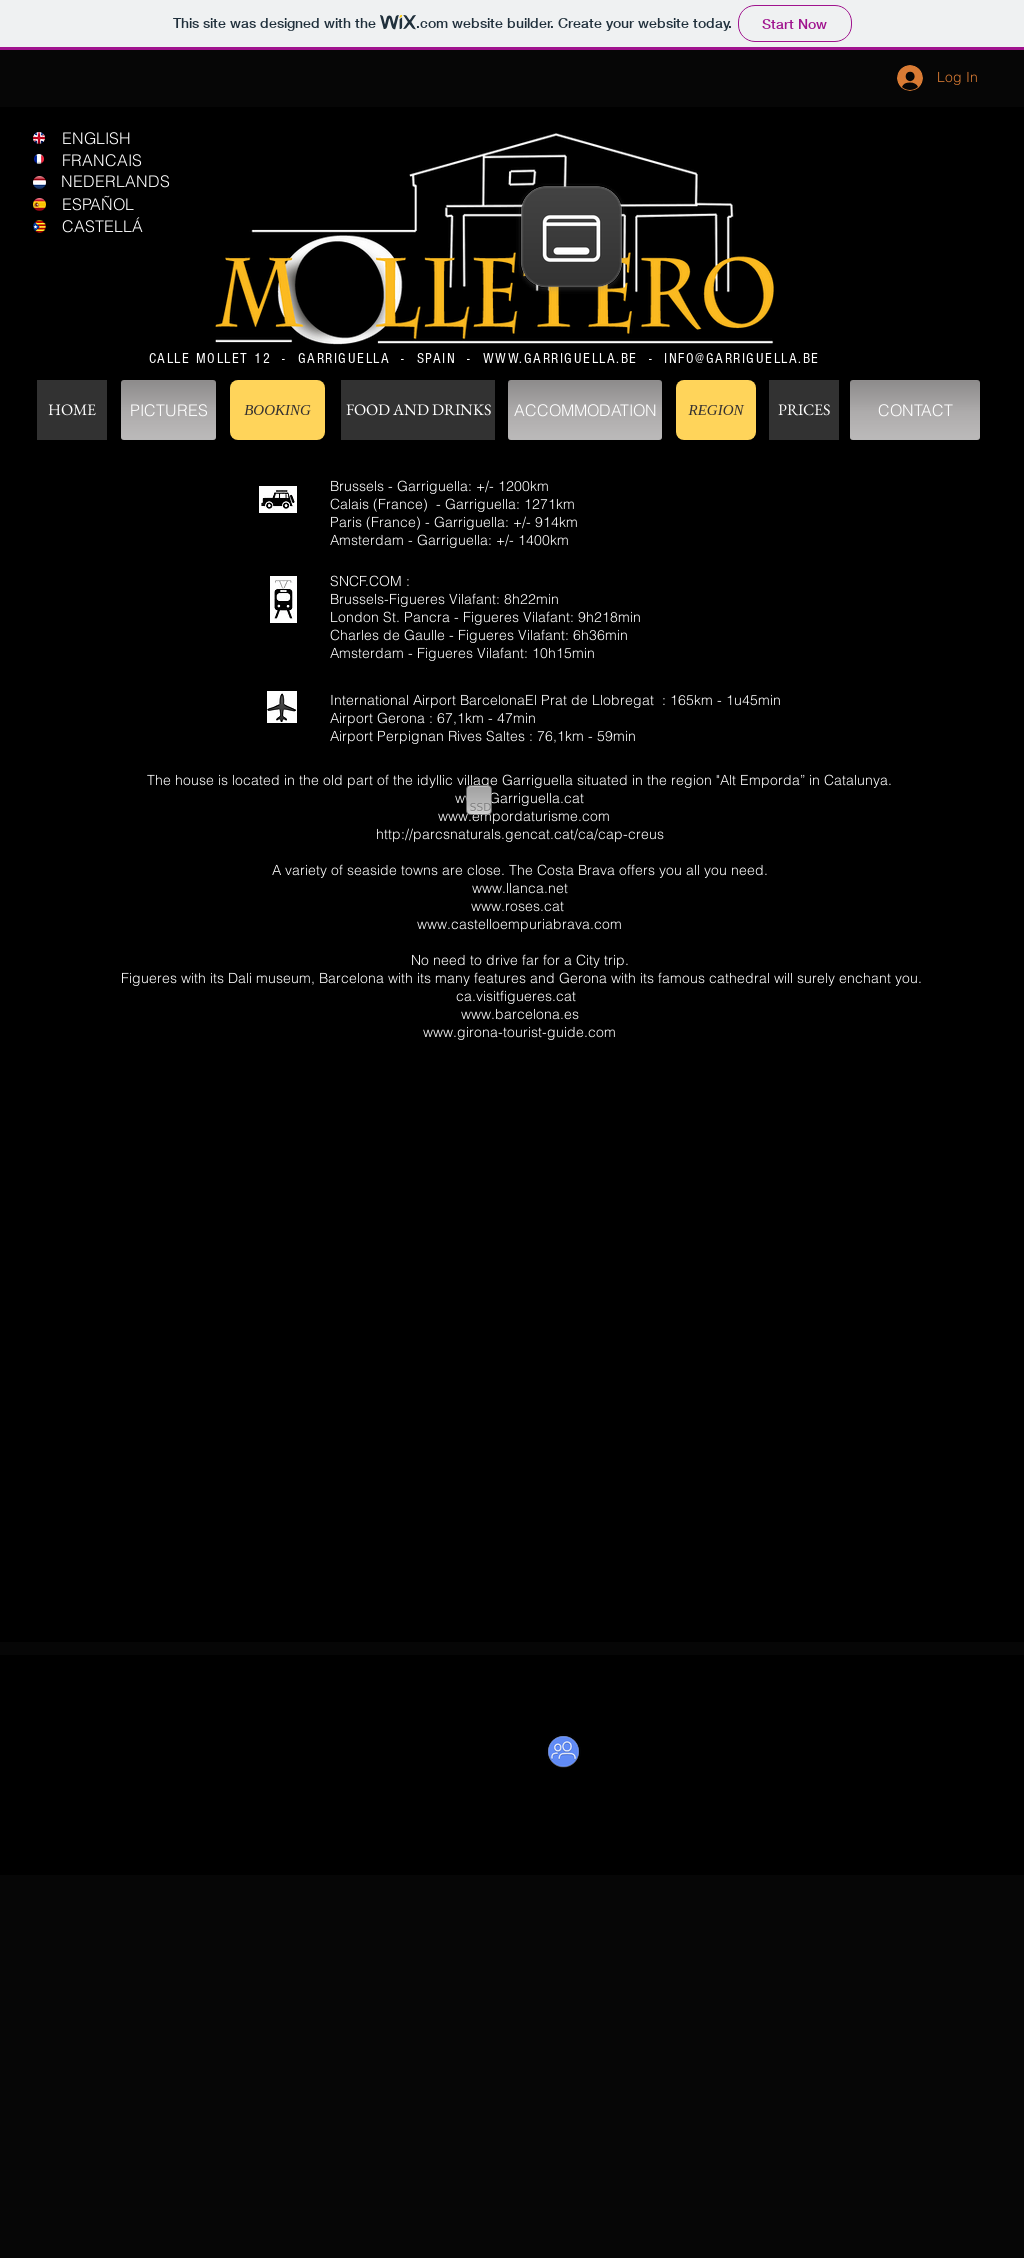 The width and height of the screenshot is (1024, 2258). What do you see at coordinates (571, 238) in the screenshot?
I see `open desktop and screen saver preferences` at bounding box center [571, 238].